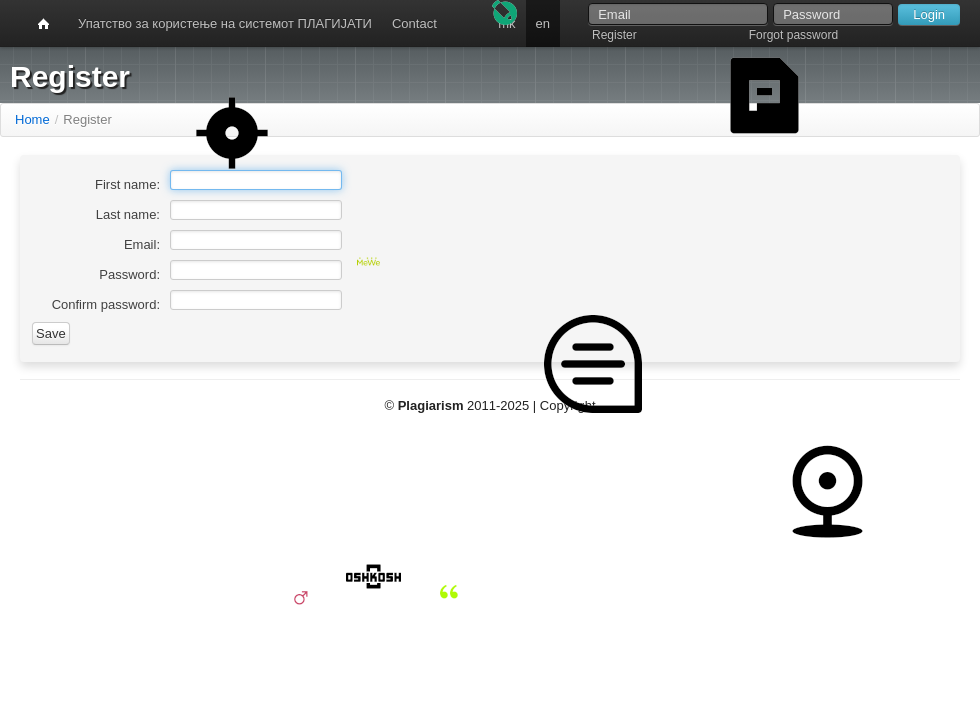 The width and height of the screenshot is (980, 720). I want to click on Oshkosh Corporation brand logo, so click(373, 576).